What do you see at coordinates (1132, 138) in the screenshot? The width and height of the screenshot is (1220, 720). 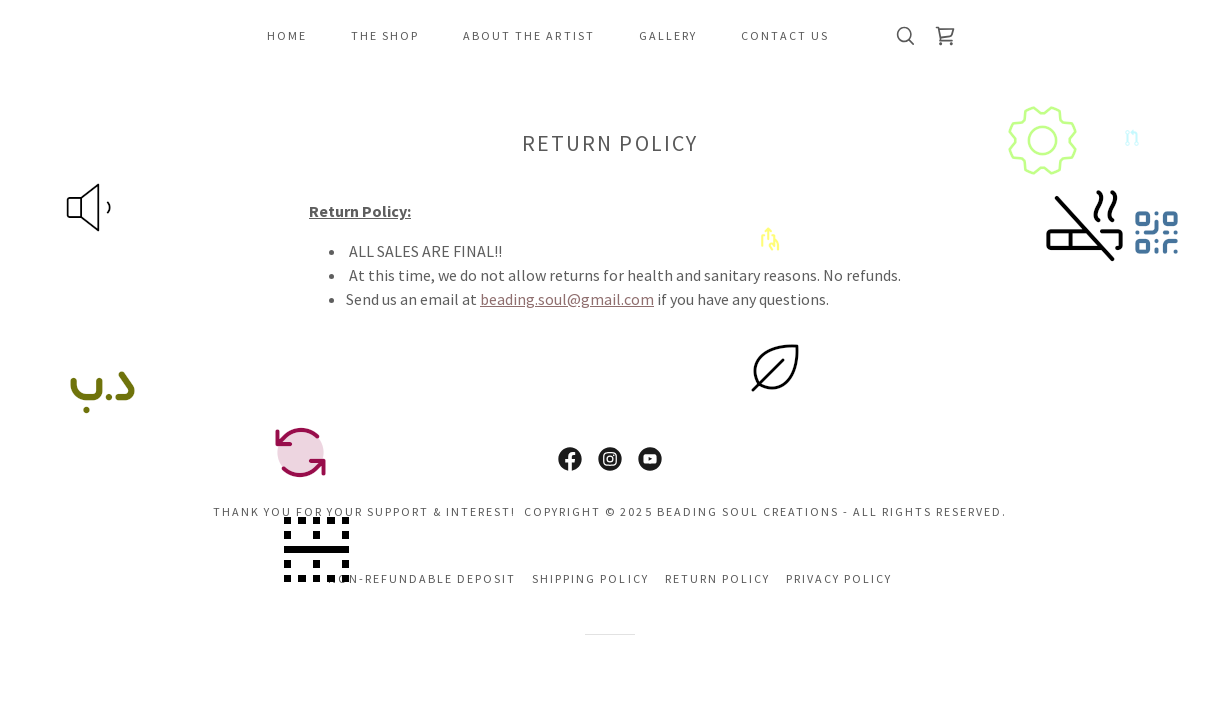 I see `create a new pull request` at bounding box center [1132, 138].